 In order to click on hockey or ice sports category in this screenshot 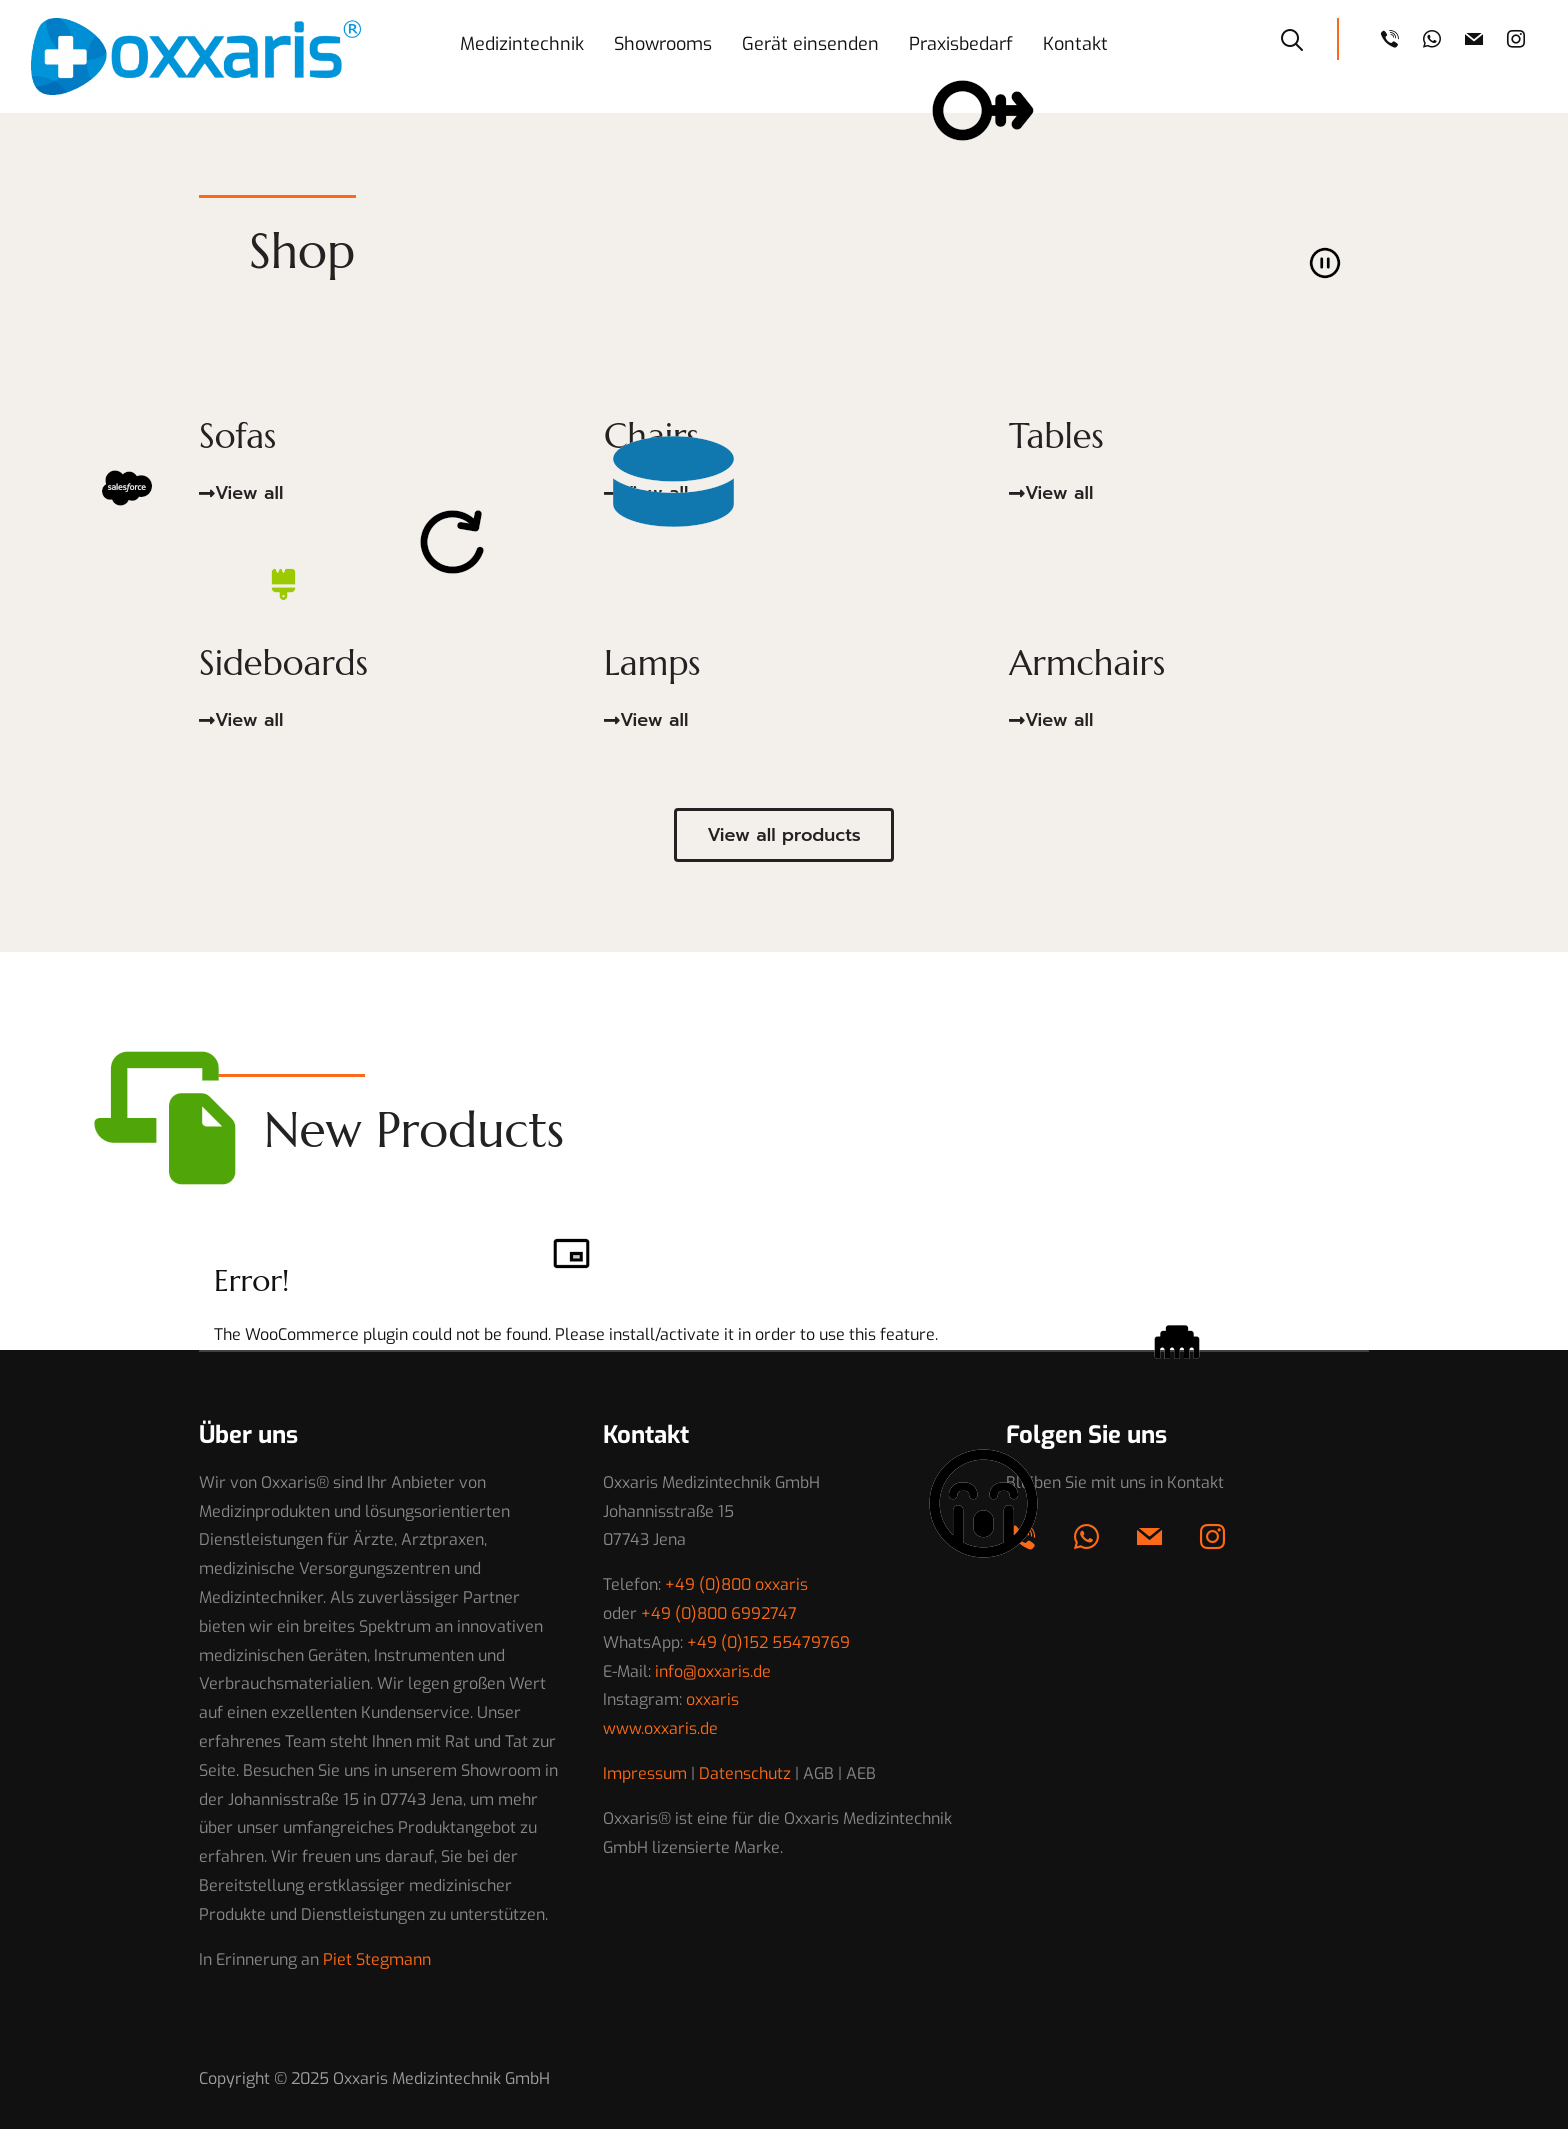, I will do `click(673, 481)`.